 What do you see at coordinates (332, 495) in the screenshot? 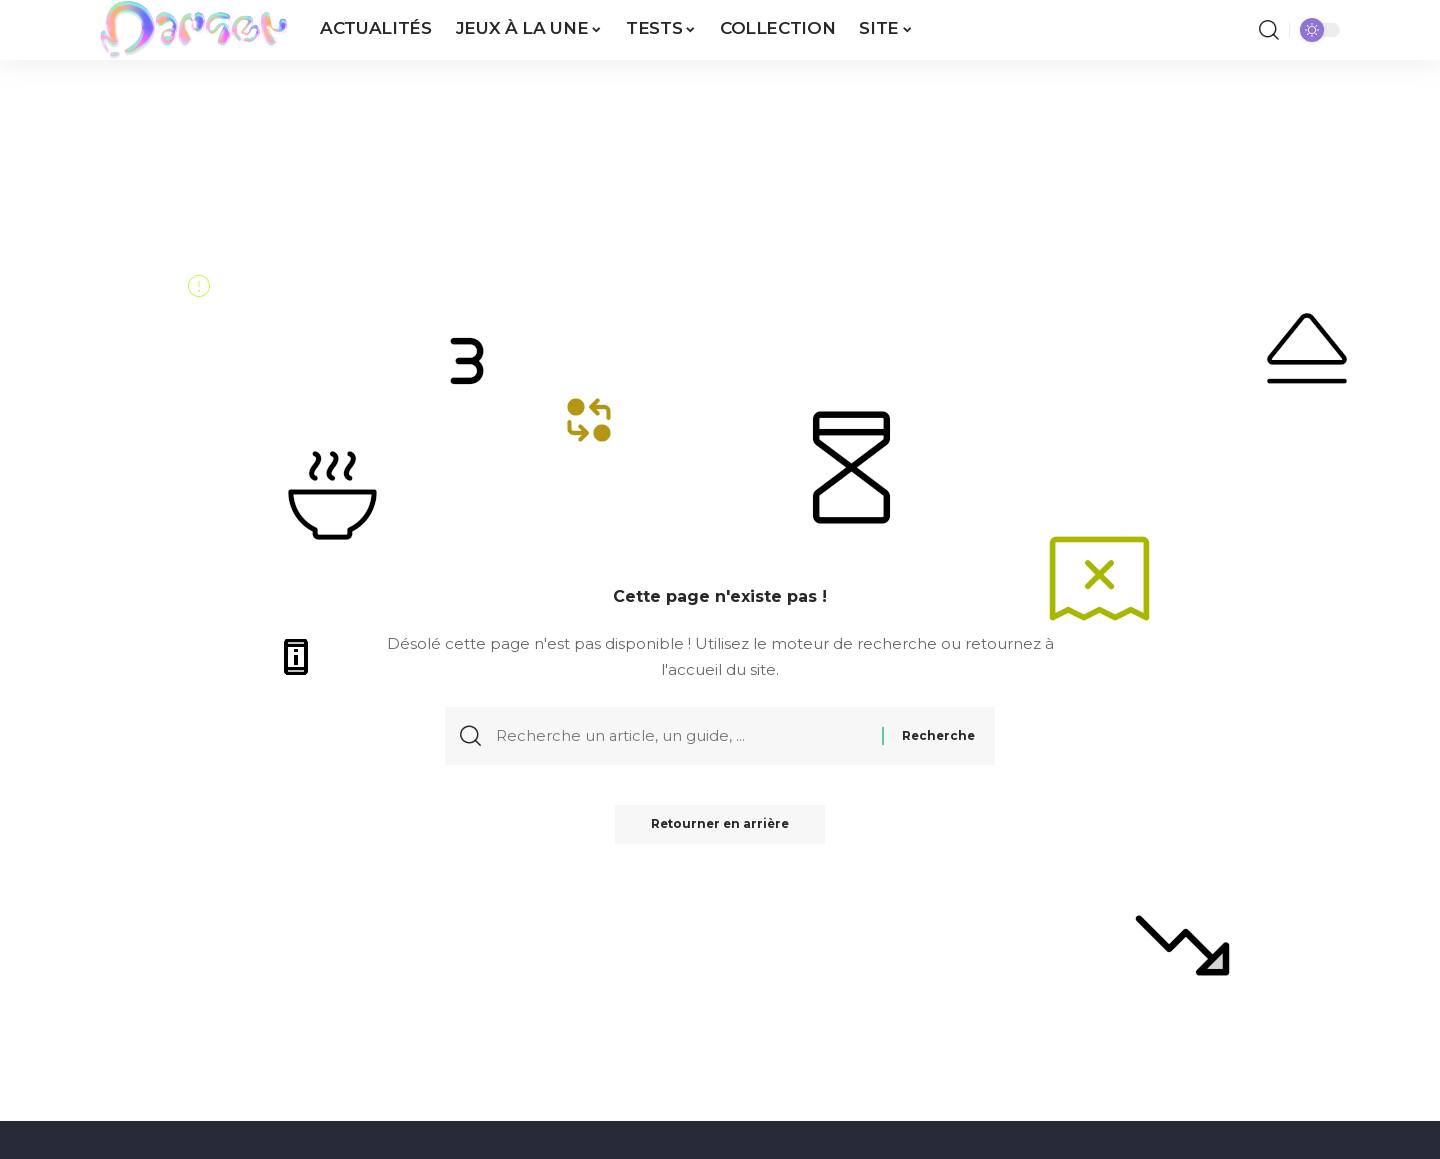
I see `view food or dining options` at bounding box center [332, 495].